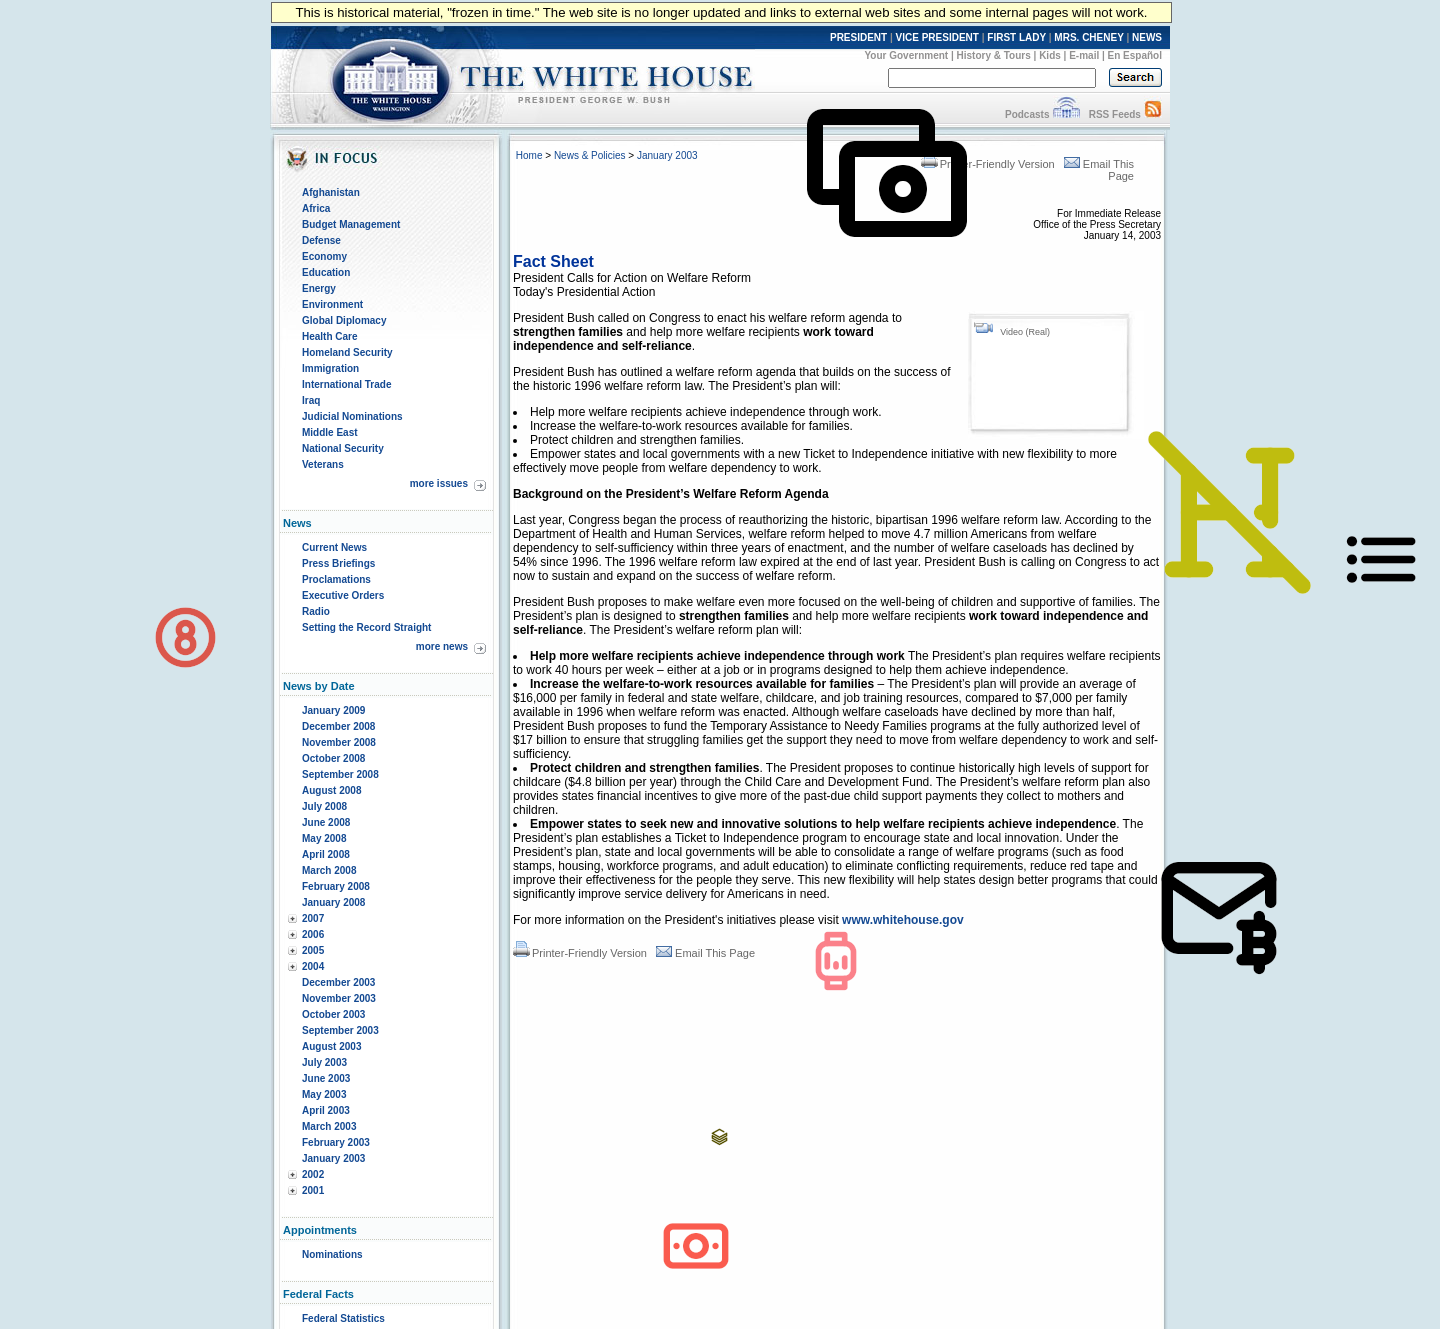 The image size is (1440, 1329). Describe the element at coordinates (1380, 559) in the screenshot. I see `view items in a list format` at that location.